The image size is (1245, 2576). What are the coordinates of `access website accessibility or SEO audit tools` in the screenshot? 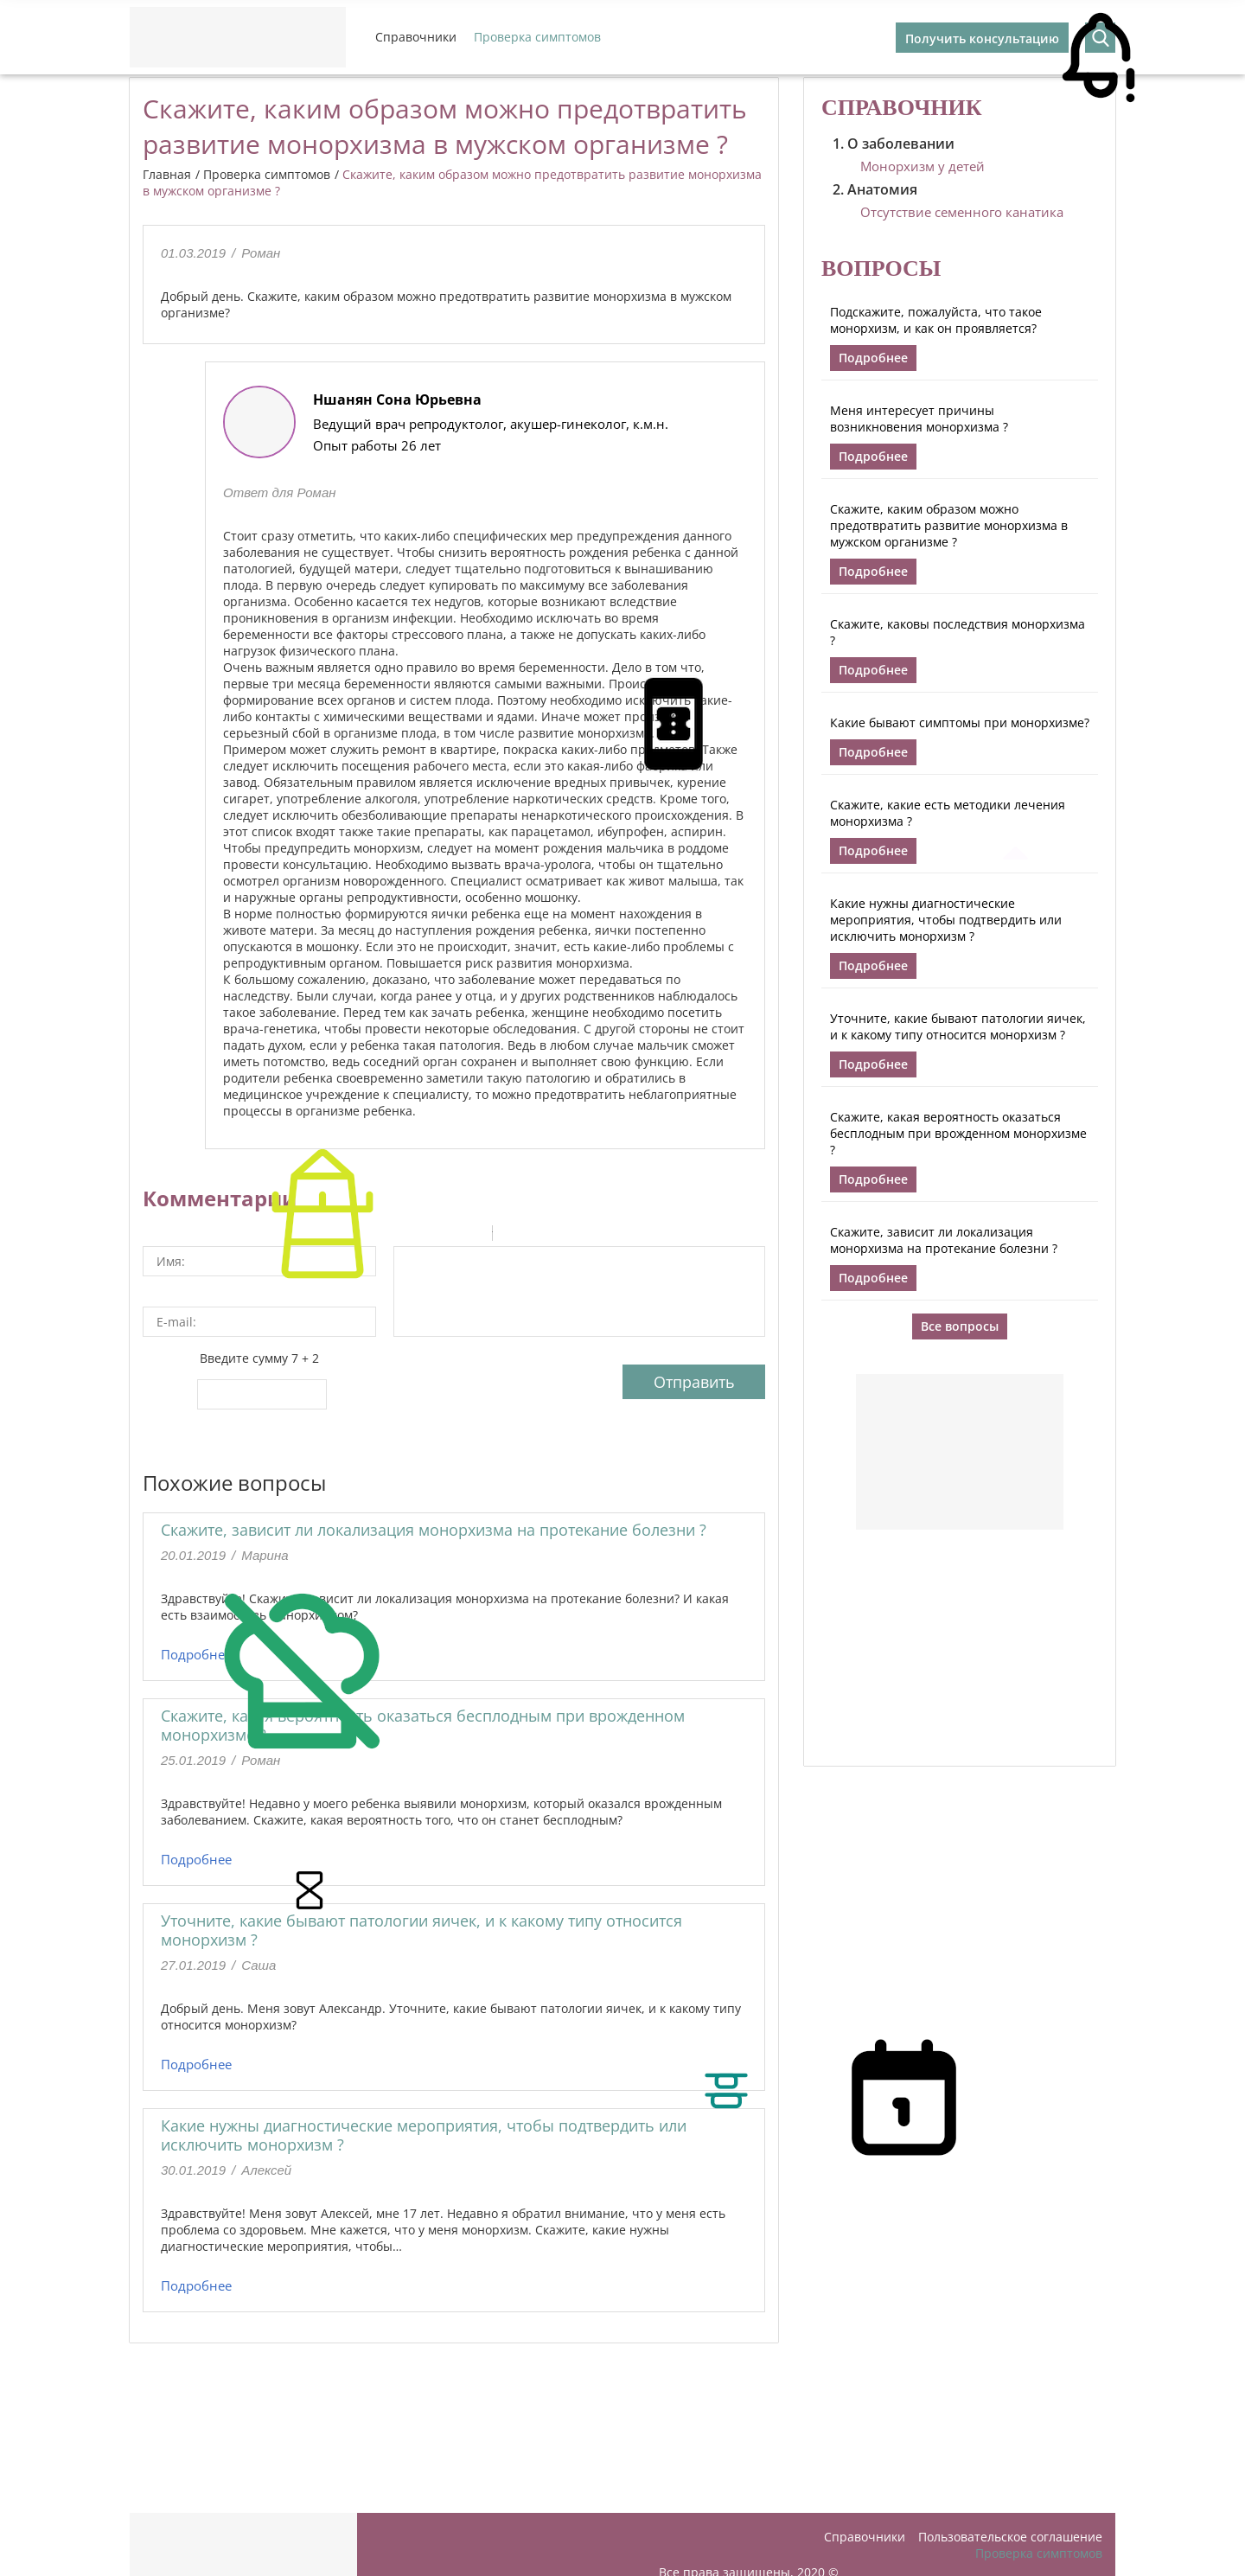 It's located at (322, 1218).